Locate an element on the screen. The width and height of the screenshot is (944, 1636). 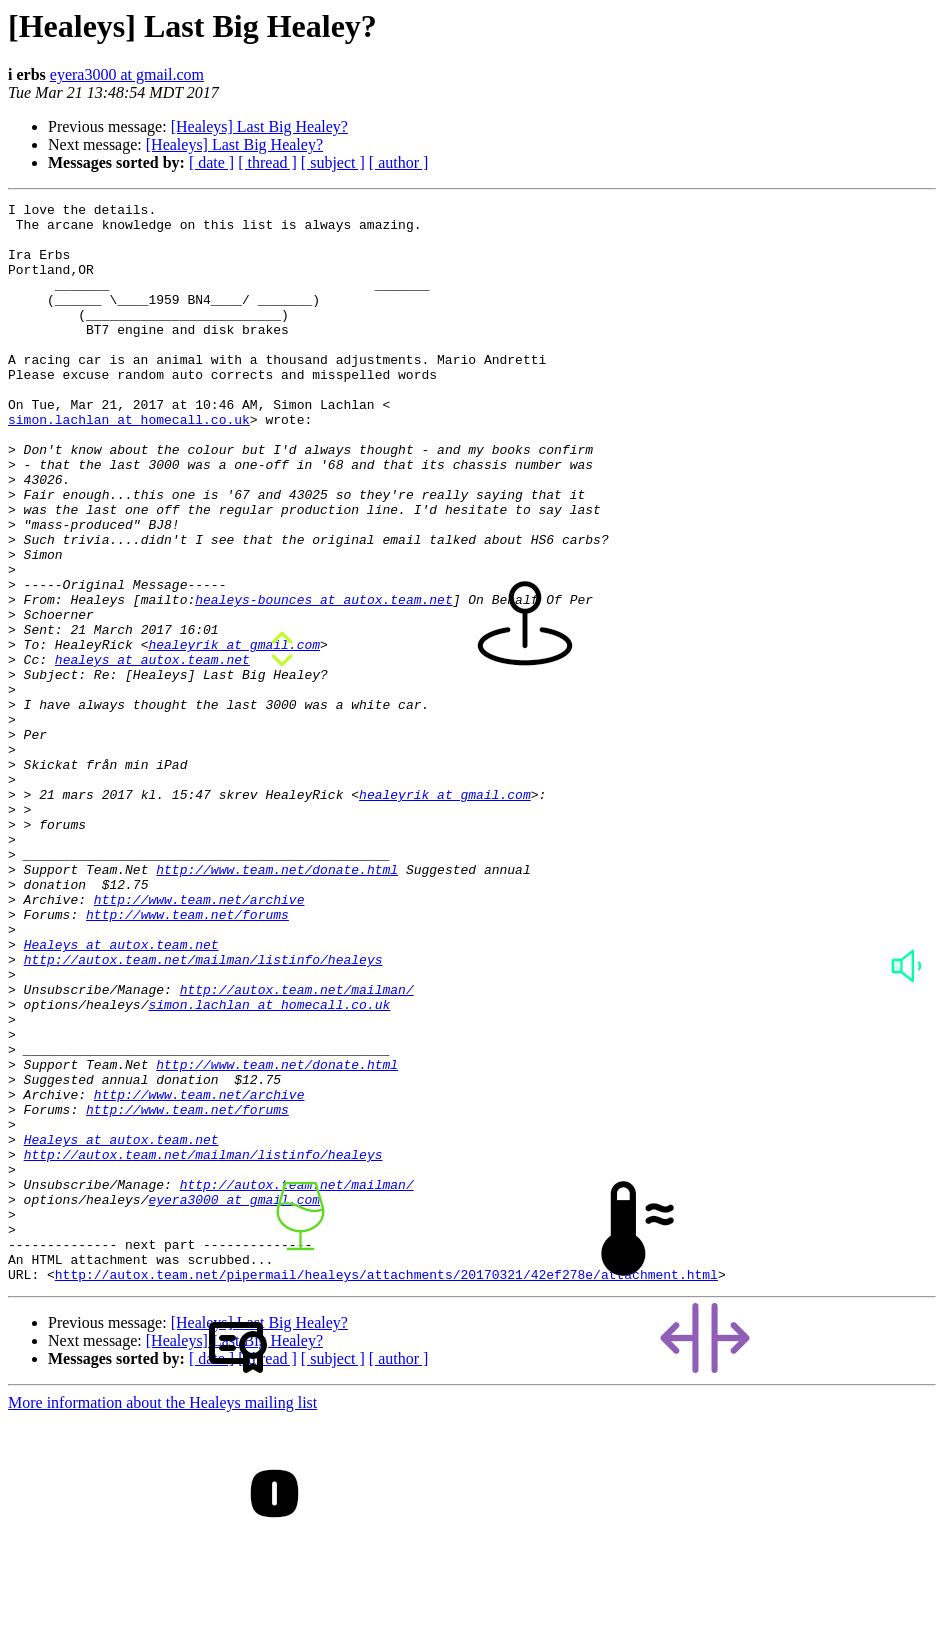
view more information is located at coordinates (274, 1493).